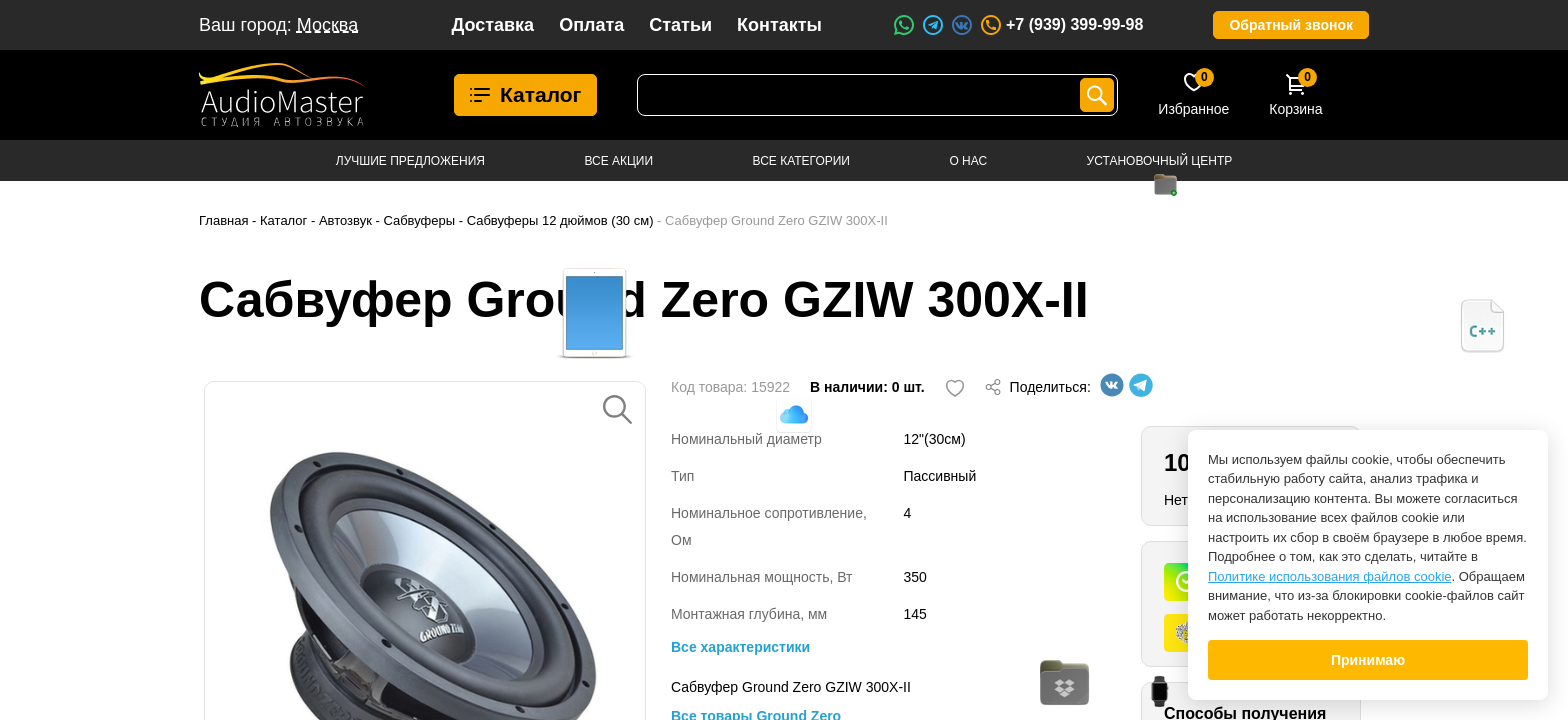 The height and width of the screenshot is (720, 1568). I want to click on apple watch device icon, so click(1159, 691).